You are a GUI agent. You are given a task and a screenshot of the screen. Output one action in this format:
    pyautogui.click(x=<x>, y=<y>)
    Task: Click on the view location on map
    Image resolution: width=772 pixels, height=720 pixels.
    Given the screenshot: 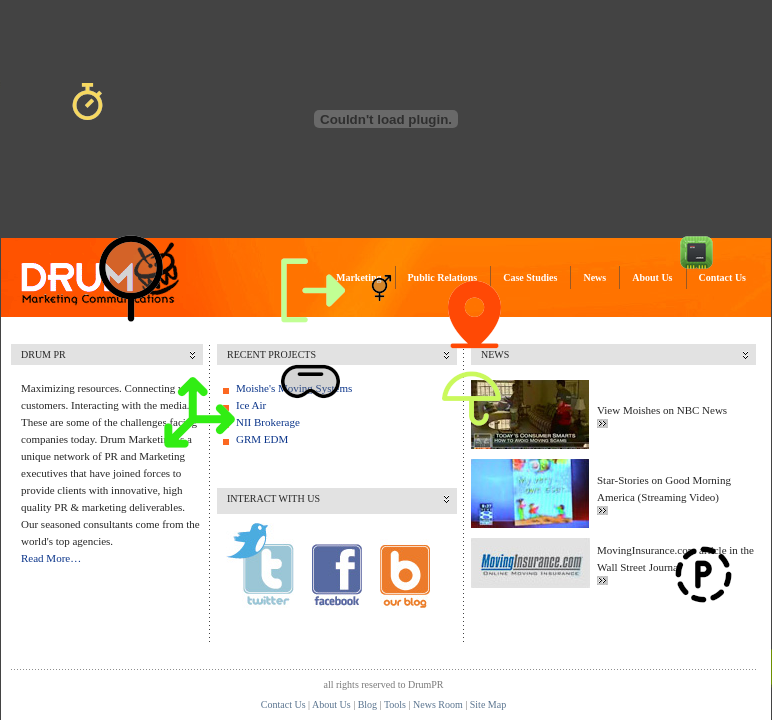 What is the action you would take?
    pyautogui.click(x=474, y=314)
    